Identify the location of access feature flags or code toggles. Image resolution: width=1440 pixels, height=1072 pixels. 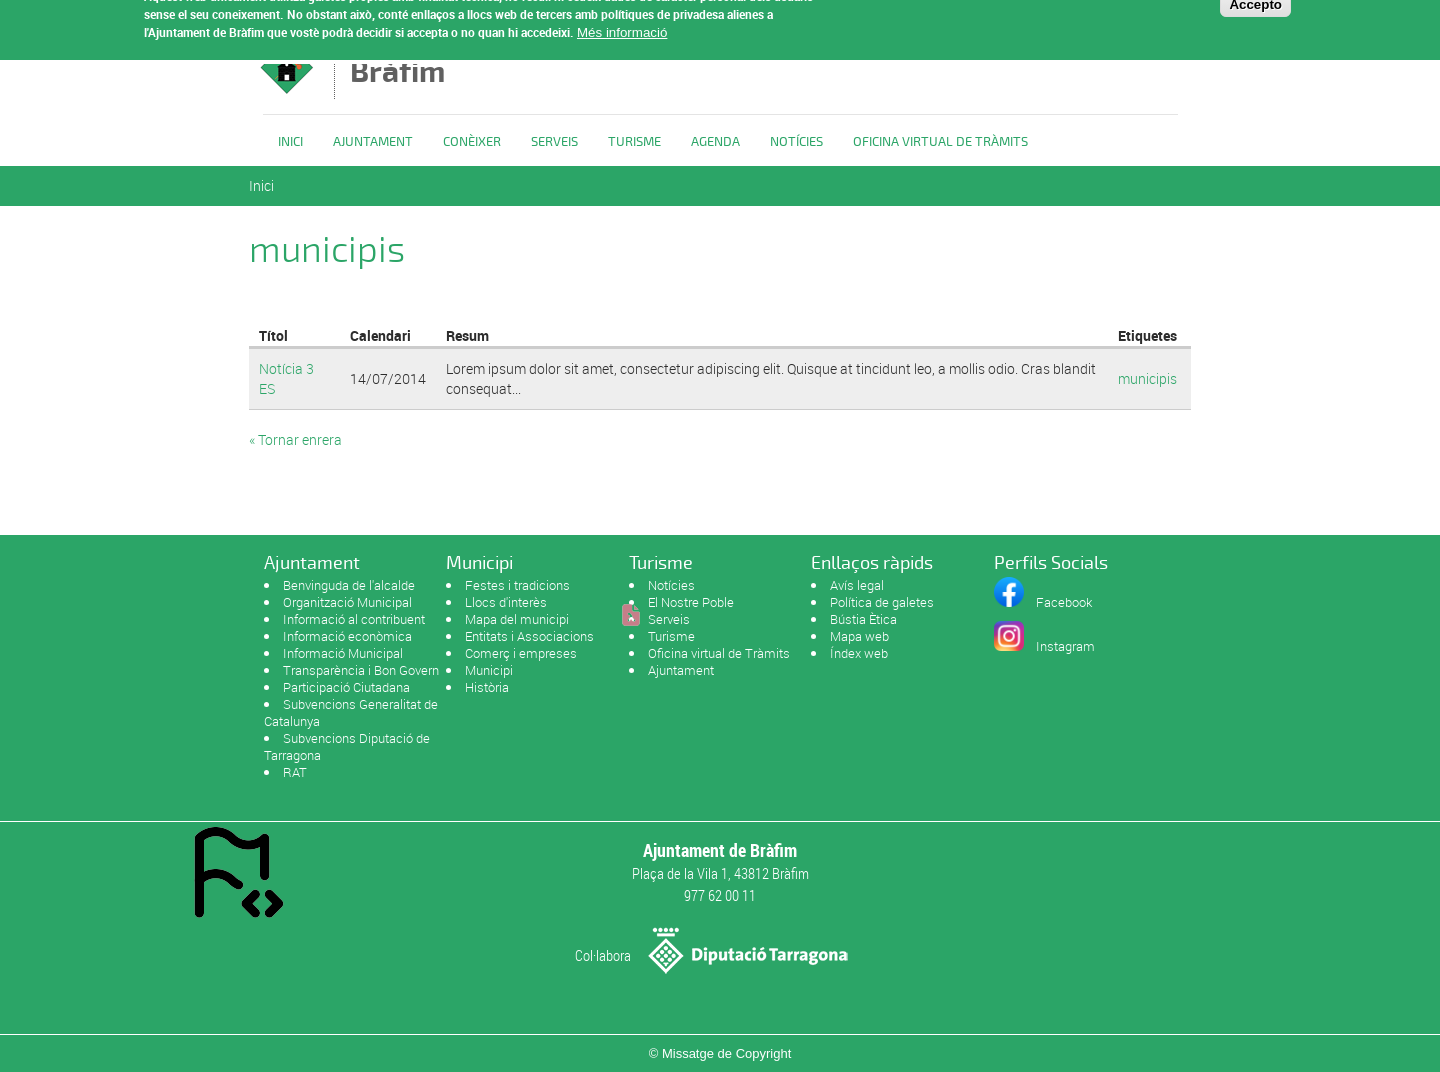
(232, 871).